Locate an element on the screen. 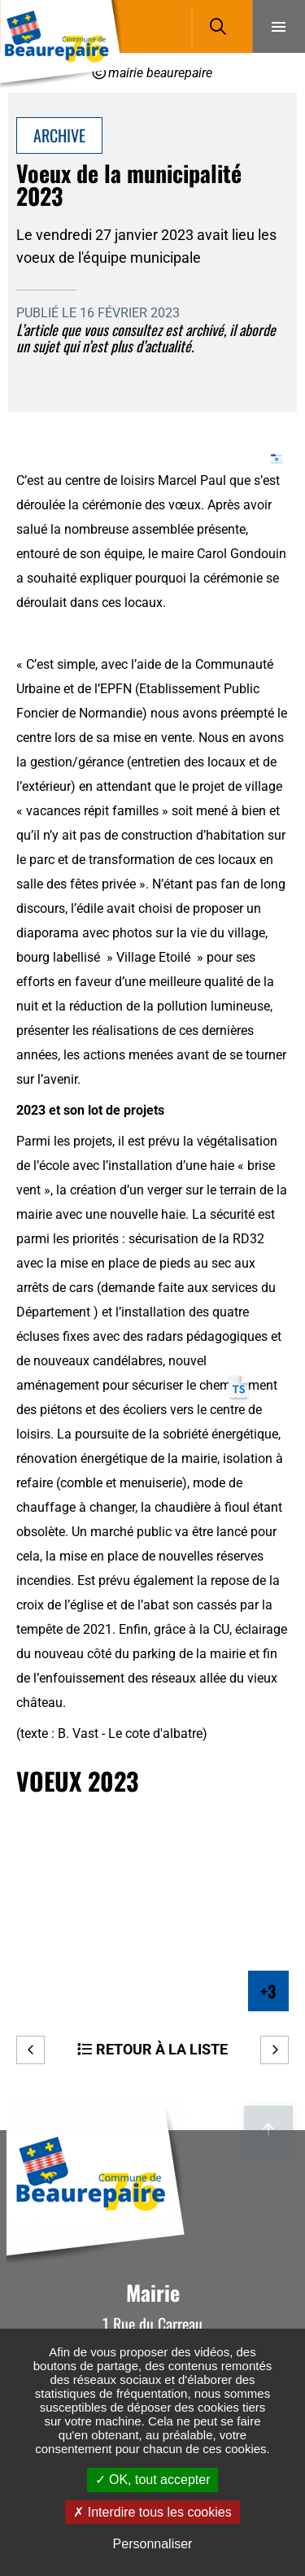  open folder containing Microsoft Copilot files is located at coordinates (277, 459).